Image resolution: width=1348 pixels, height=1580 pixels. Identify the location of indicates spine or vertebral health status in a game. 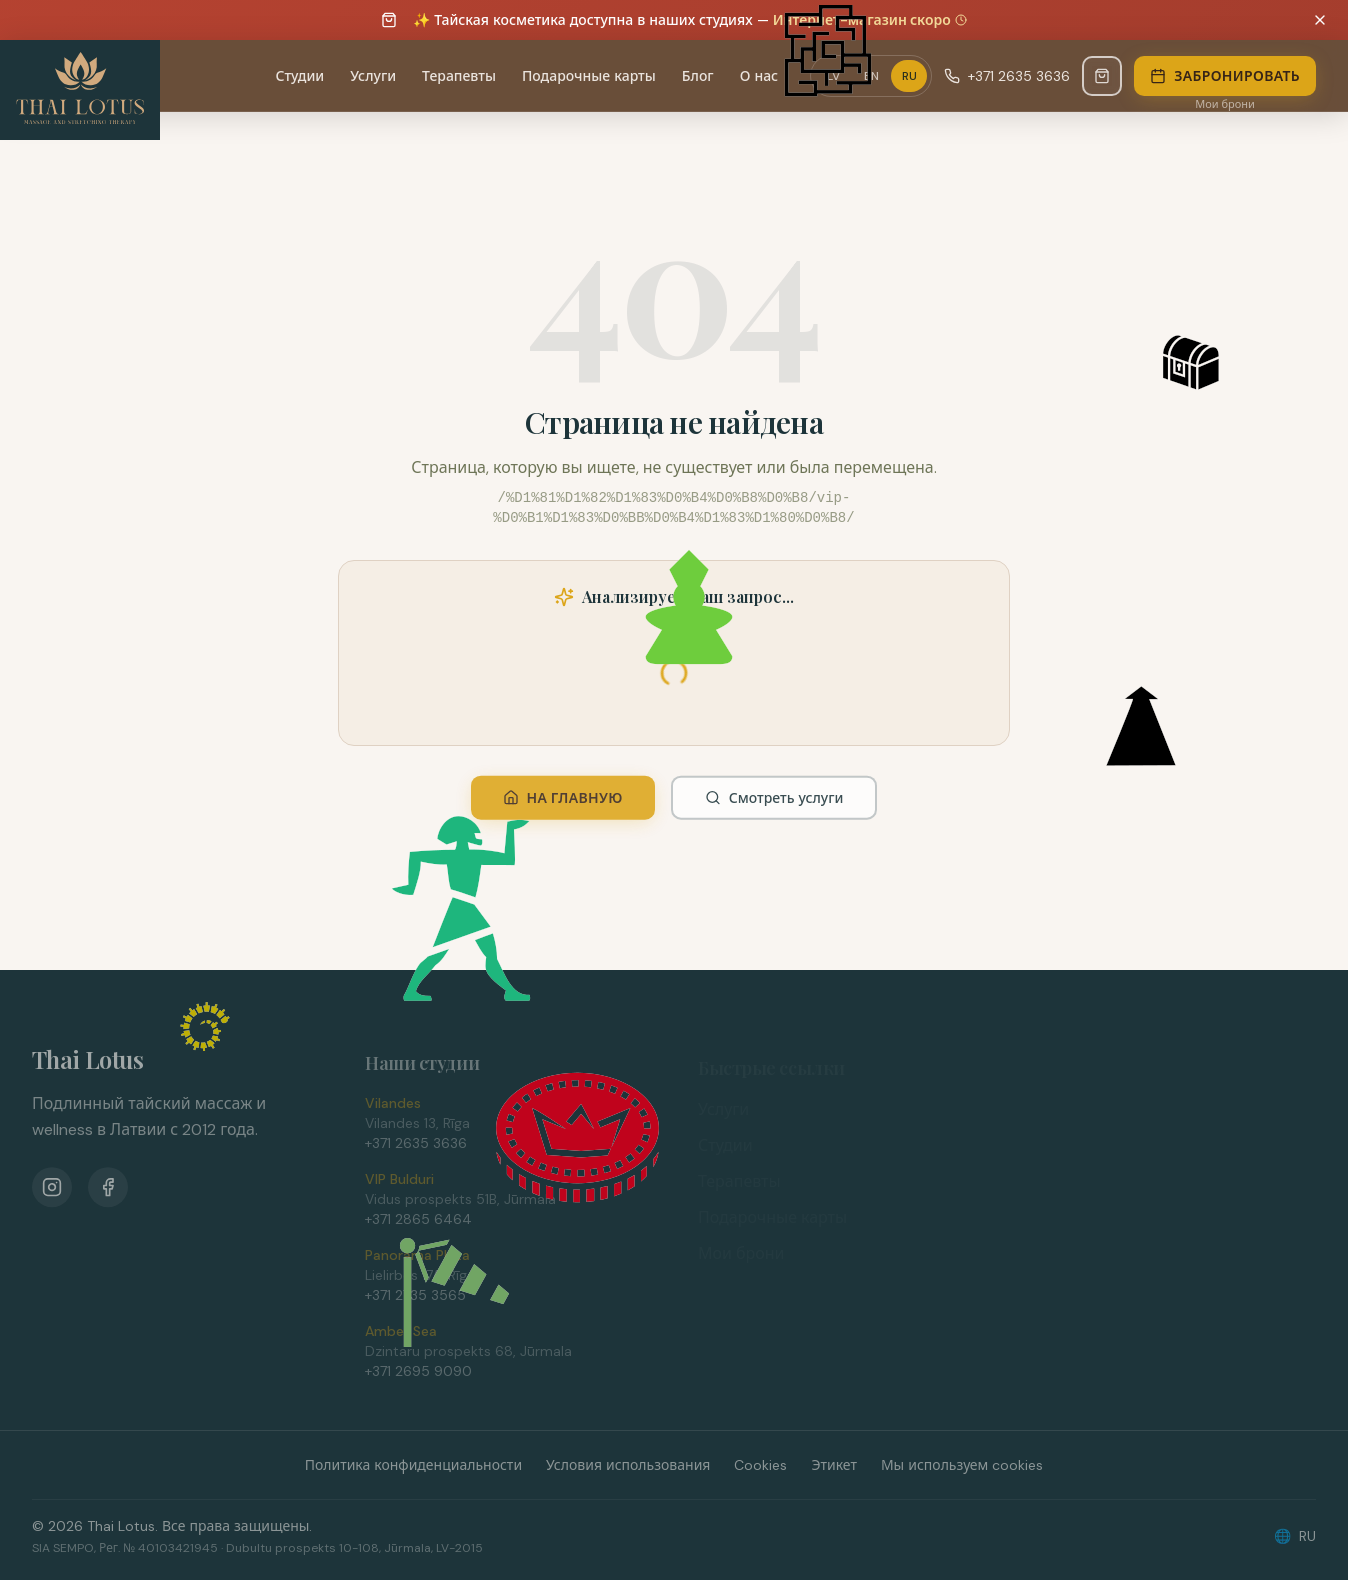
(204, 1026).